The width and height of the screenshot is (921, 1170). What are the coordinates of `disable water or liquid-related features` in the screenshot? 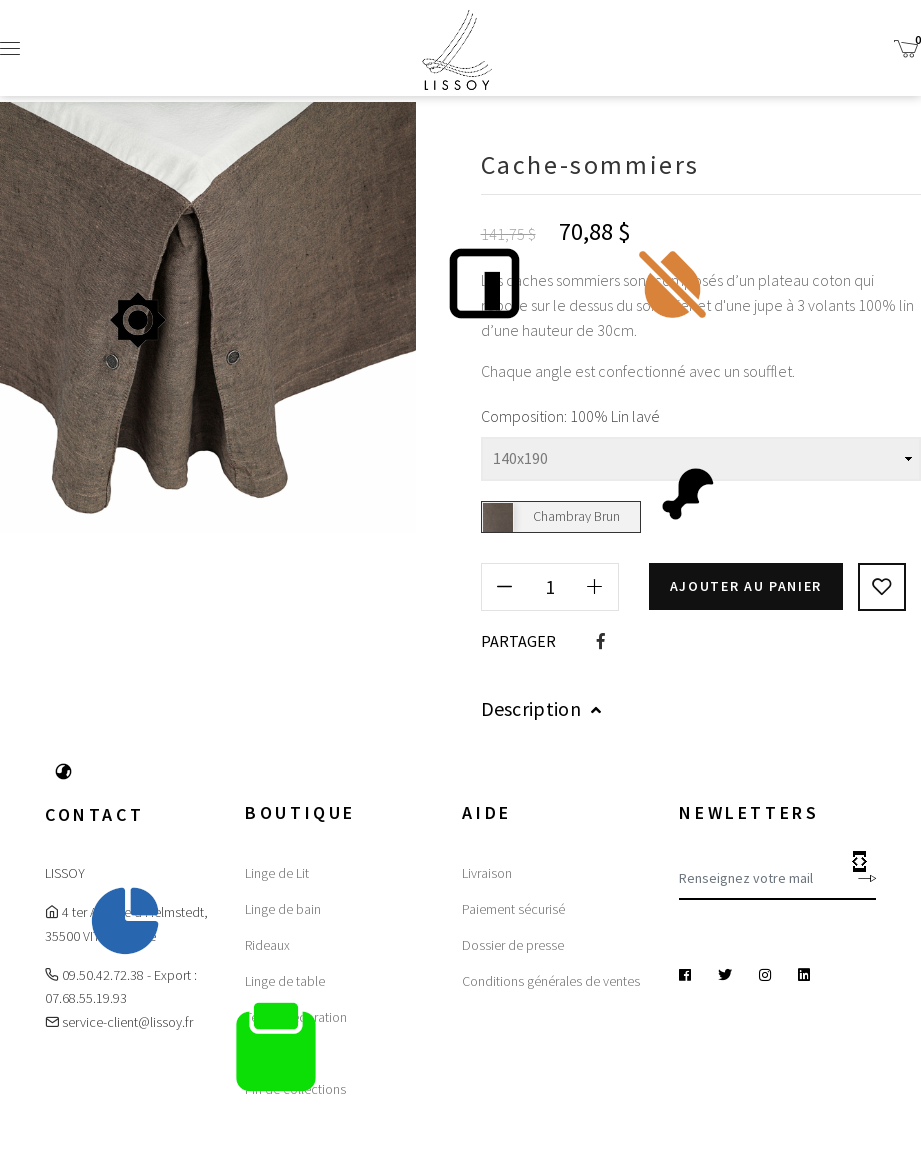 It's located at (672, 284).